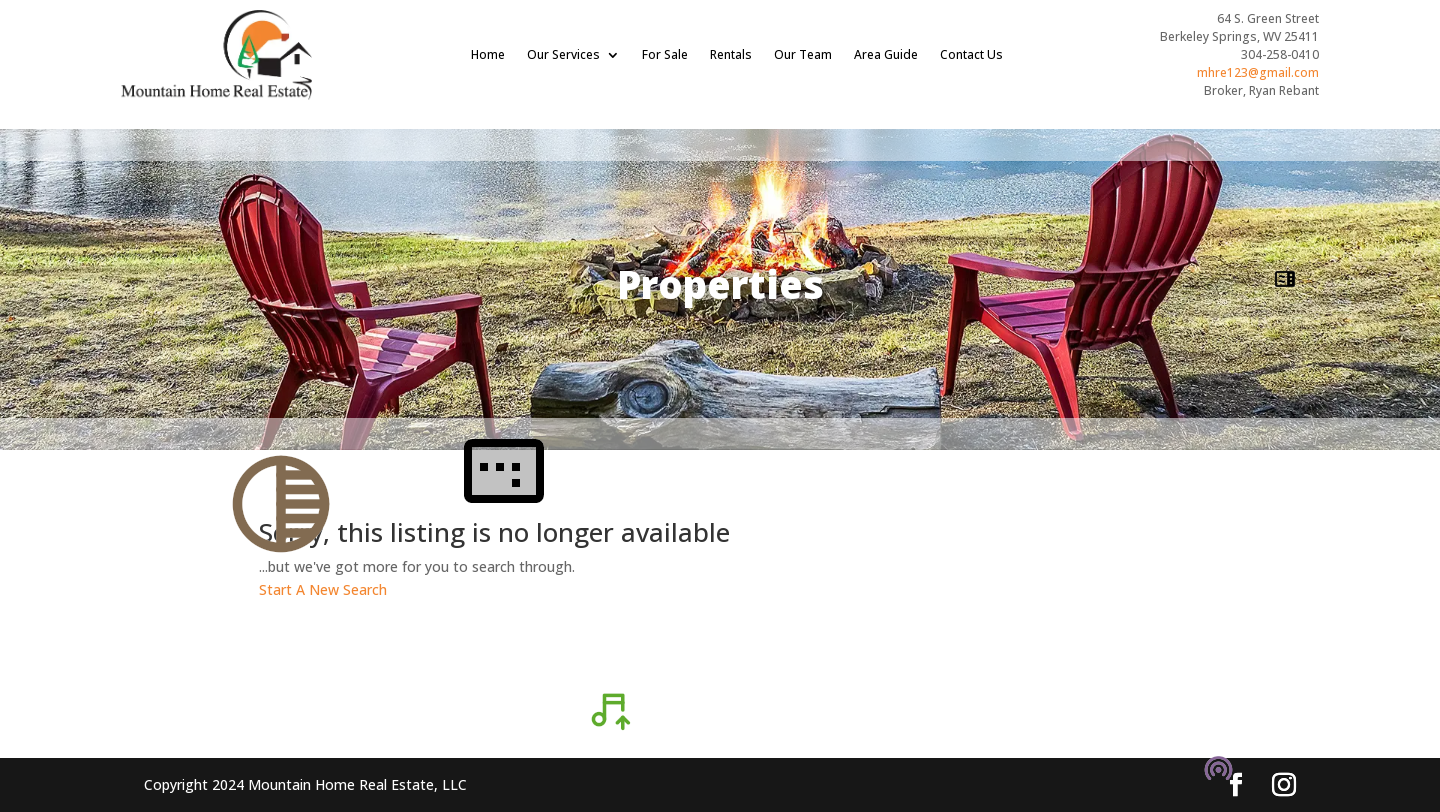  Describe the element at coordinates (1285, 279) in the screenshot. I see `access microwave controls or settings` at that location.